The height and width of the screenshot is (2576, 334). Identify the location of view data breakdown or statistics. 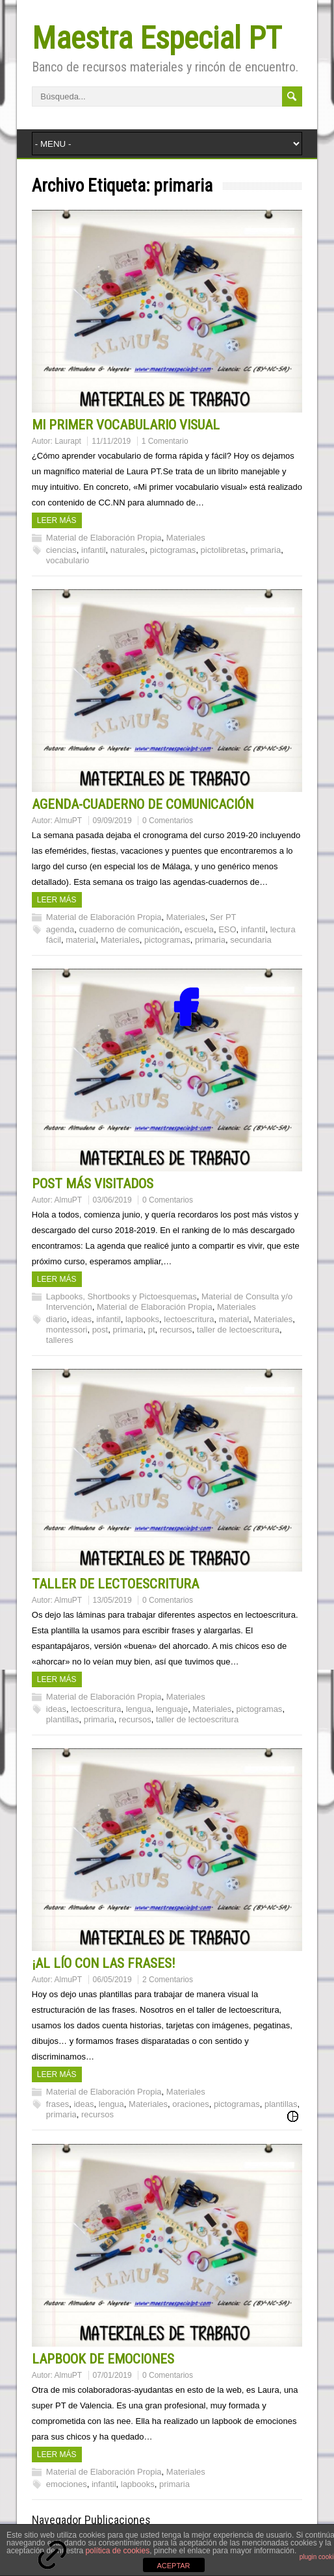
(292, 2116).